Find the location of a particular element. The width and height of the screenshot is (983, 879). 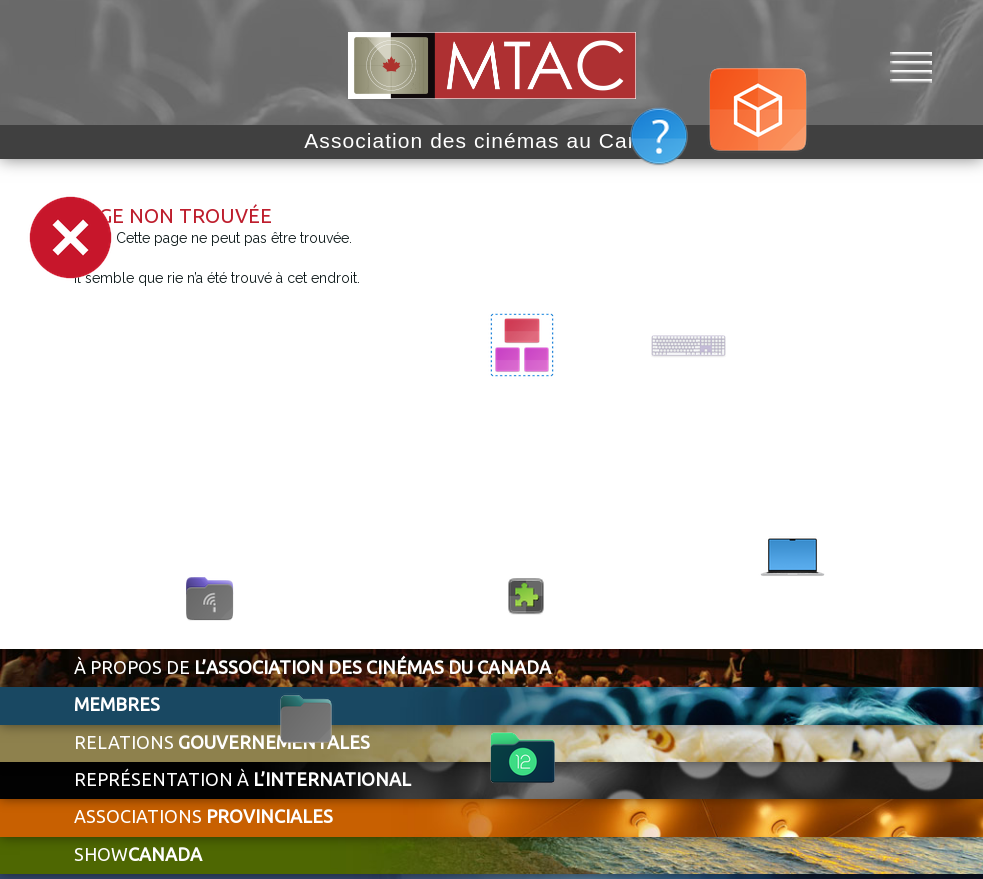

open folder to view contents is located at coordinates (306, 719).